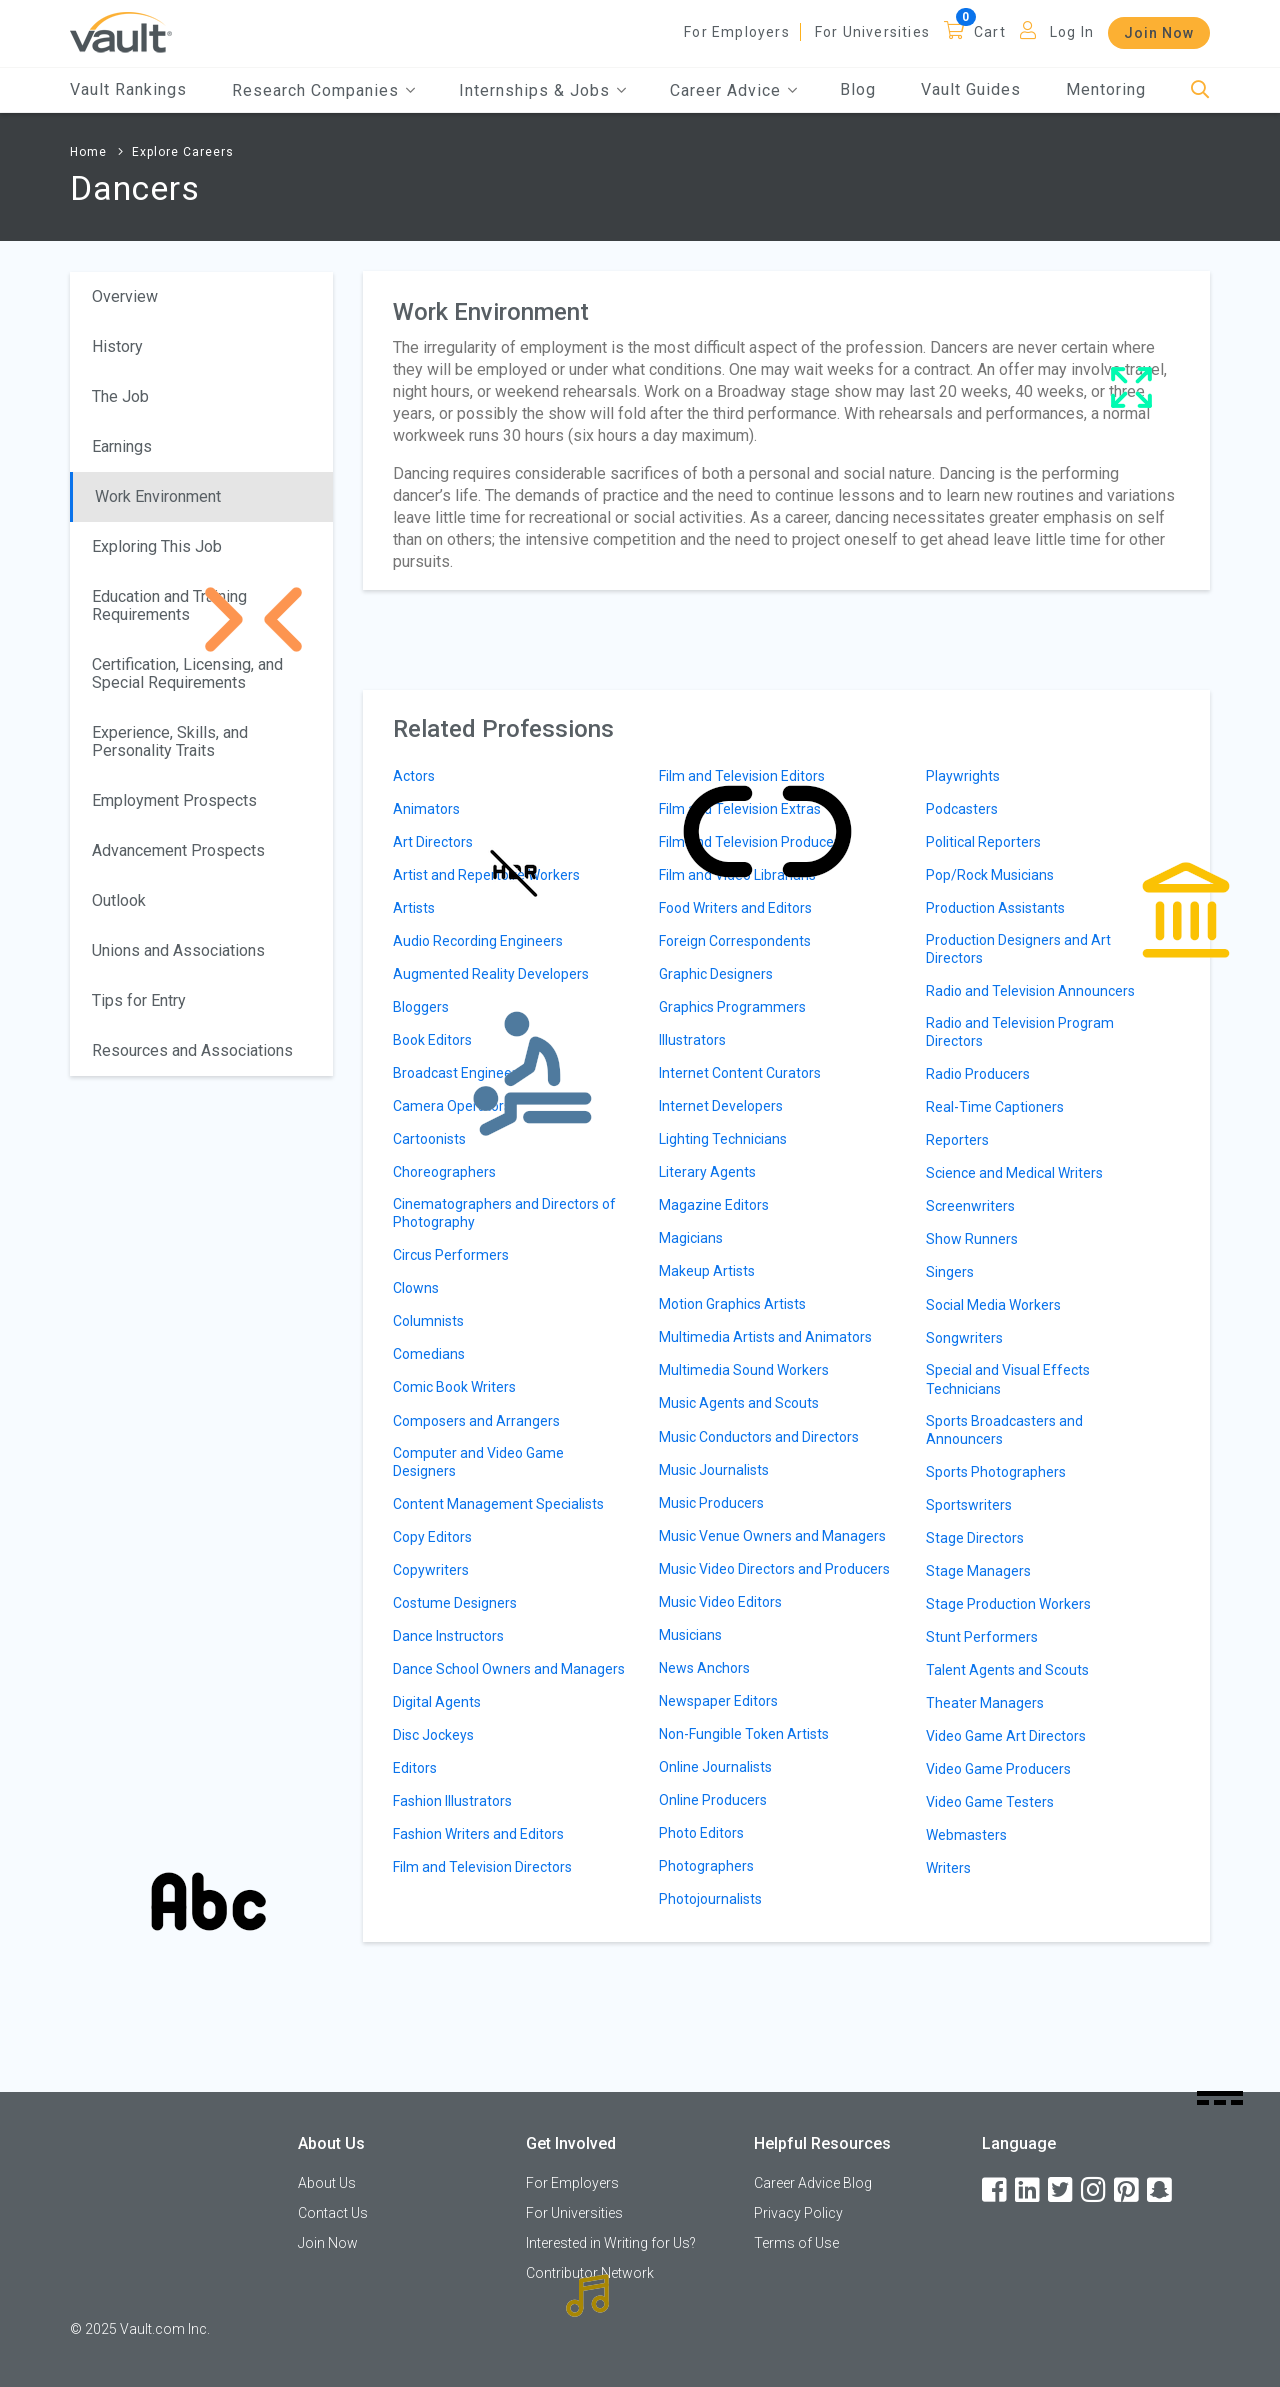  Describe the element at coordinates (253, 619) in the screenshot. I see `collapse or minimize a panel` at that location.